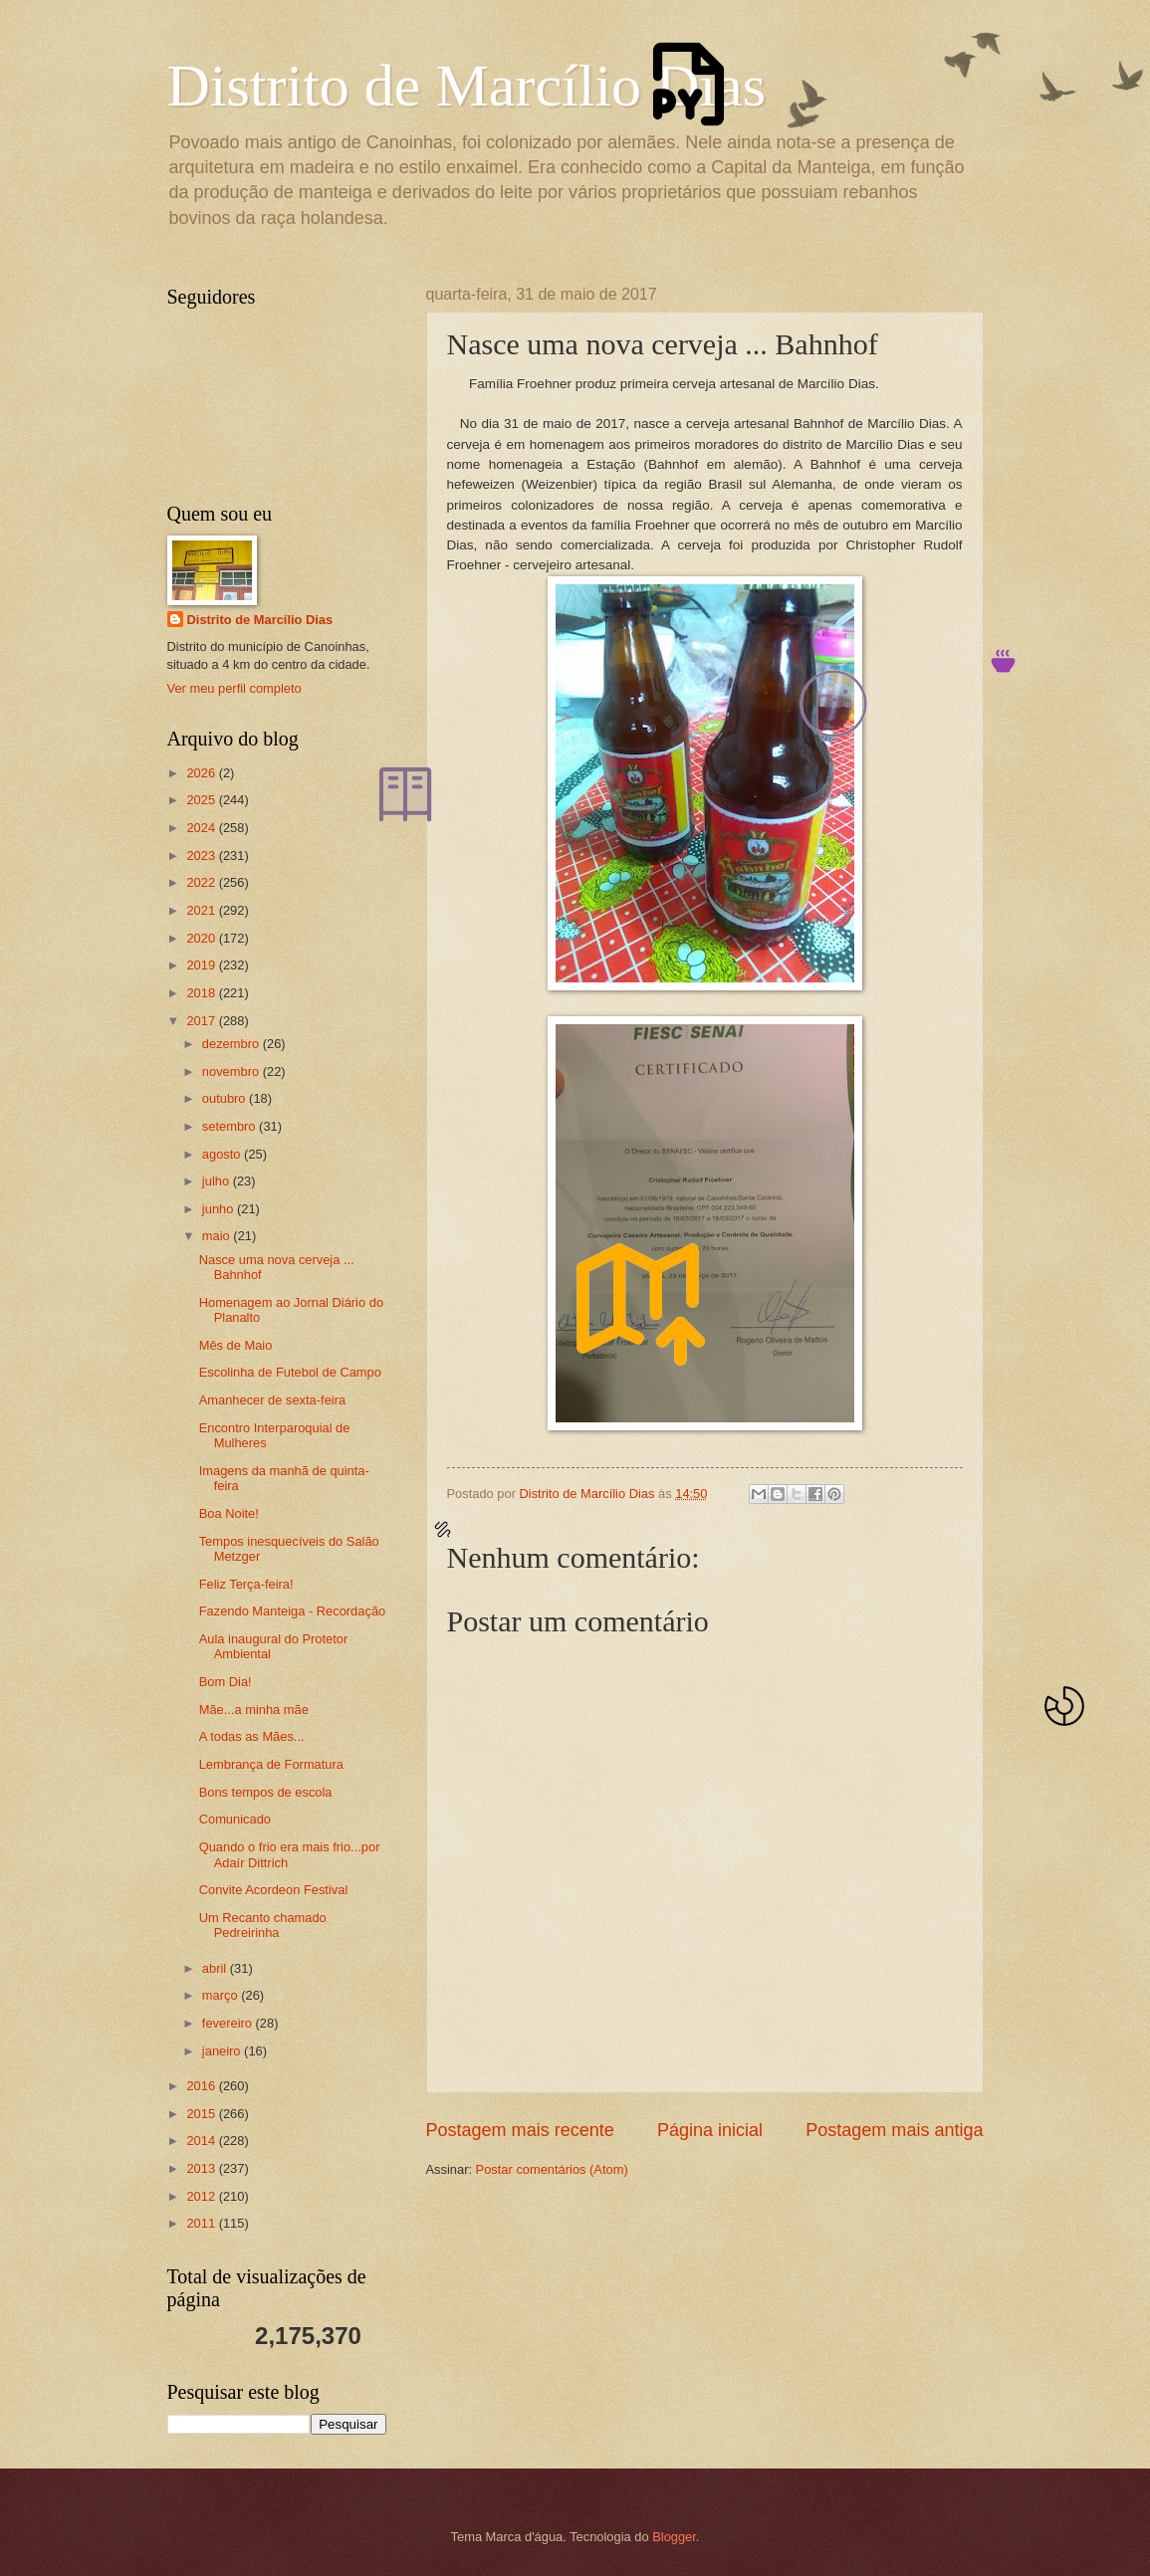 The height and width of the screenshot is (2576, 1150). What do you see at coordinates (833, 704) in the screenshot?
I see `access bowling or sports games` at bounding box center [833, 704].